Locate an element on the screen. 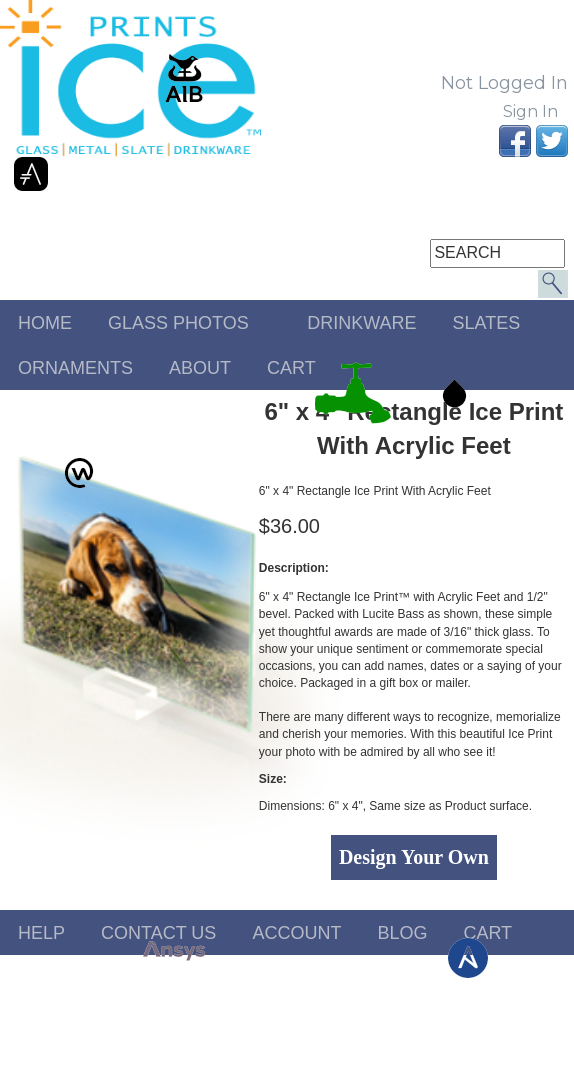  Ansible automation platform logo is located at coordinates (468, 958).